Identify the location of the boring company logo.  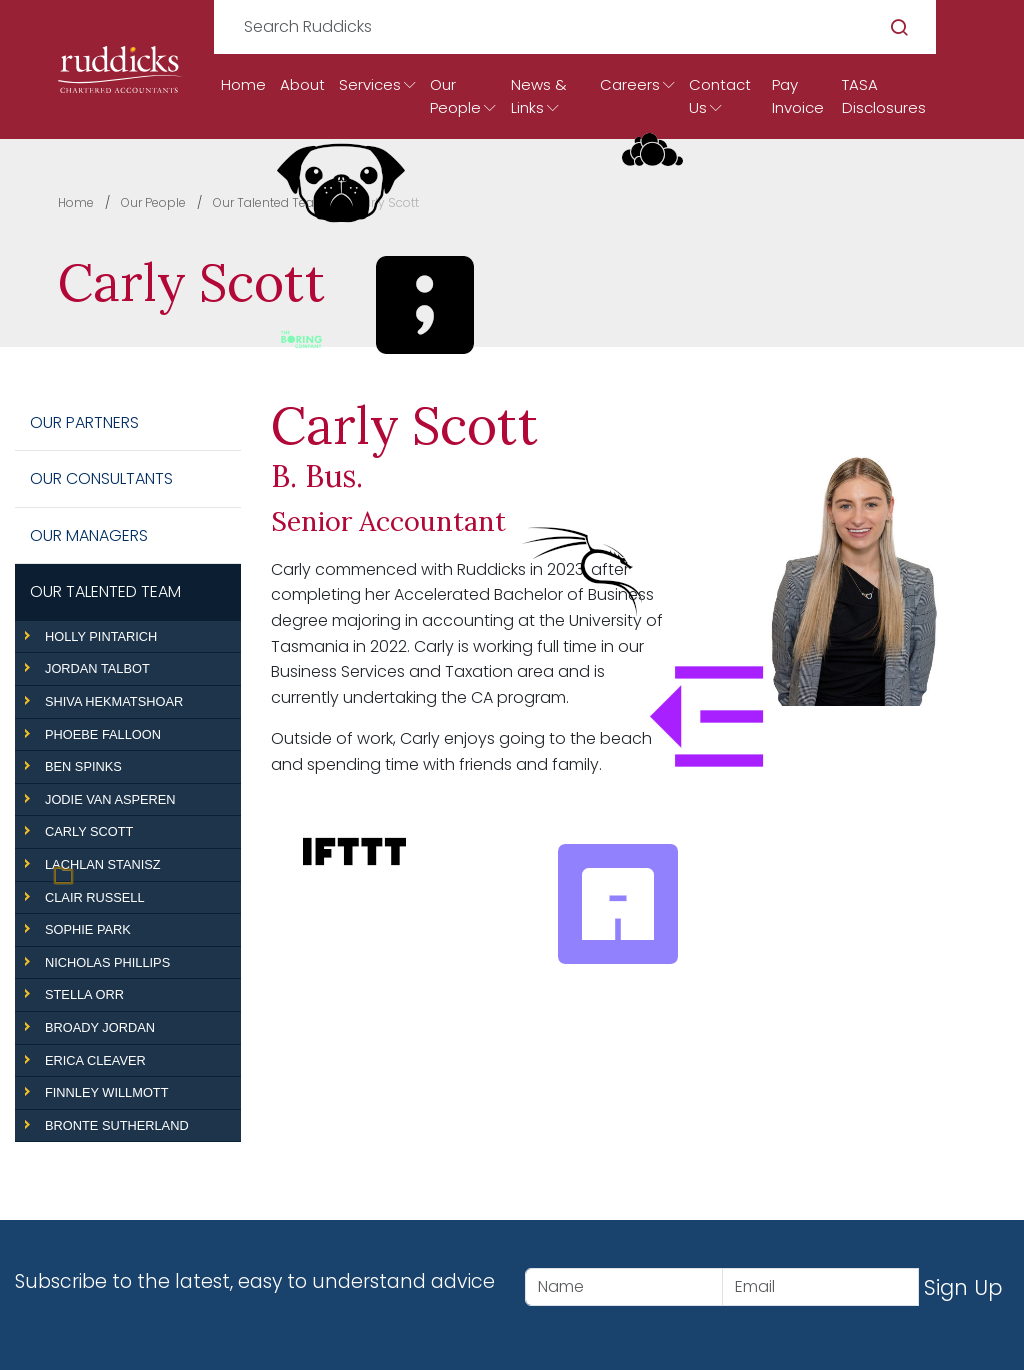
(301, 339).